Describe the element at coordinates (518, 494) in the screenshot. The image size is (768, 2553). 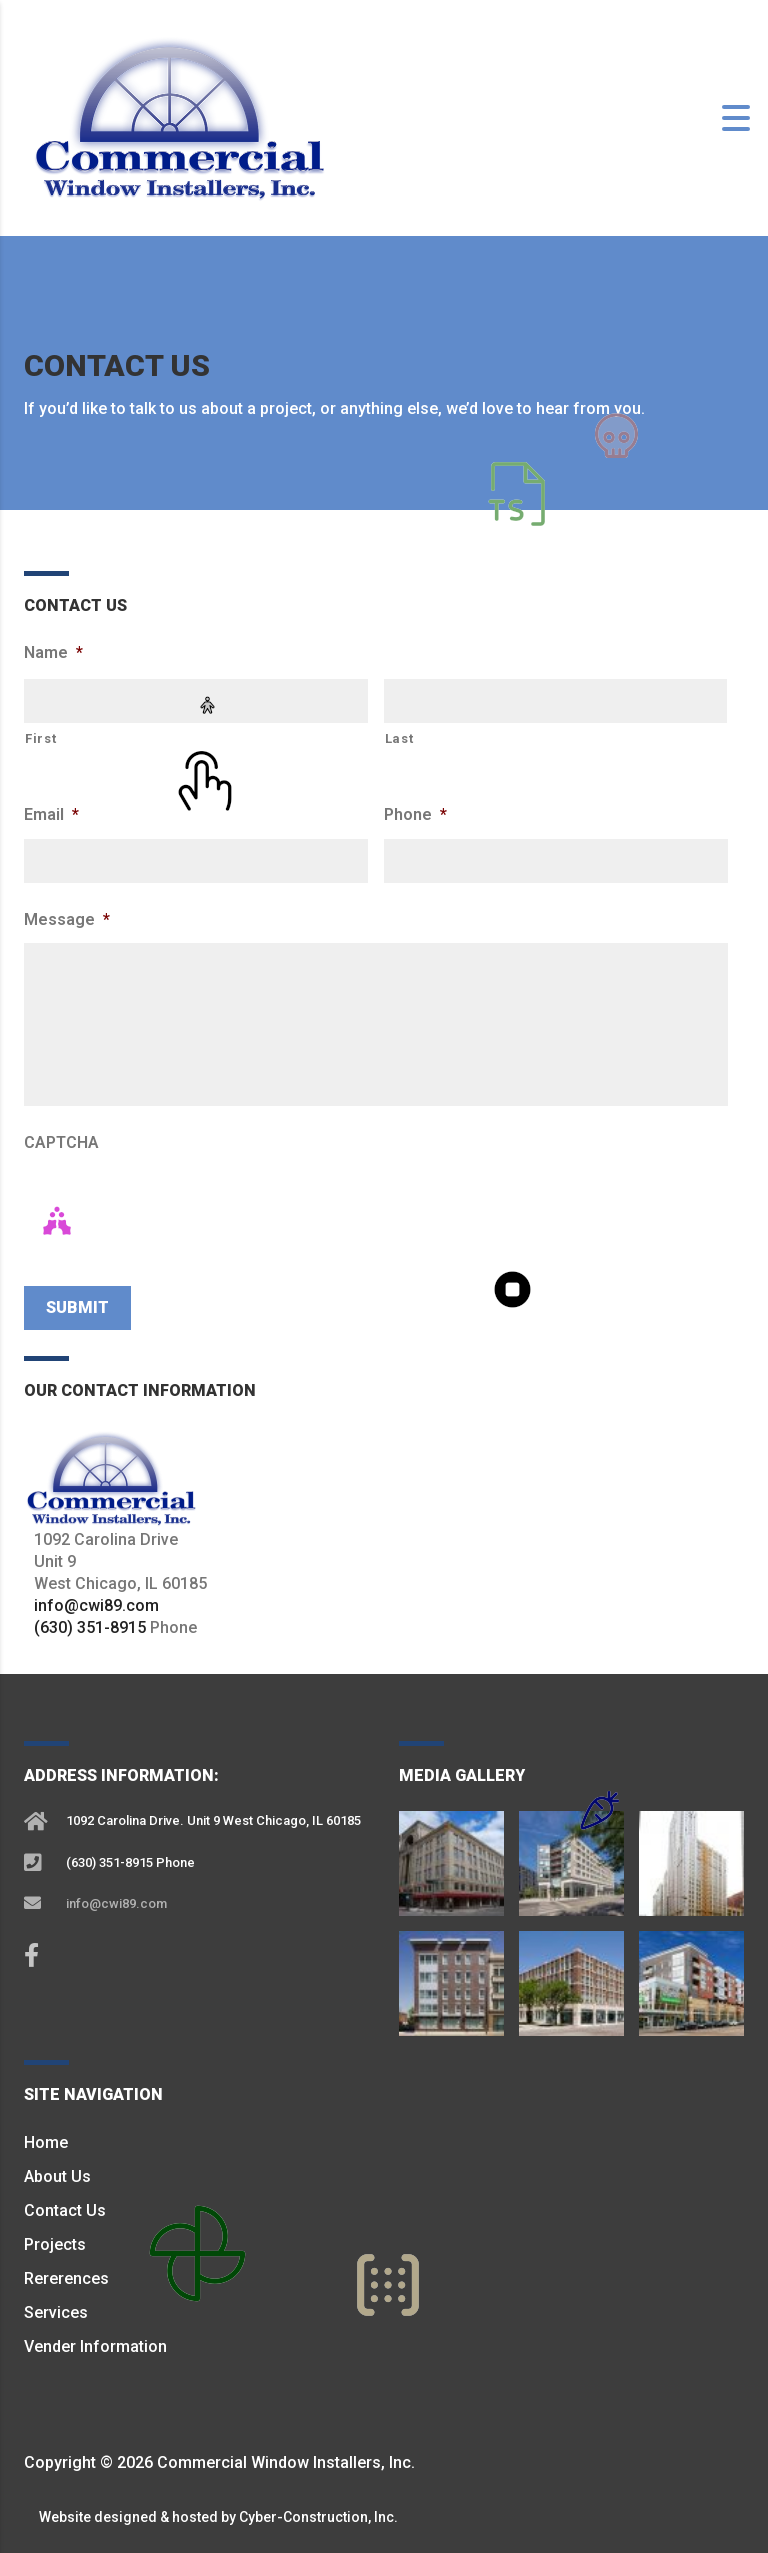
I see `a TypeScript file` at that location.